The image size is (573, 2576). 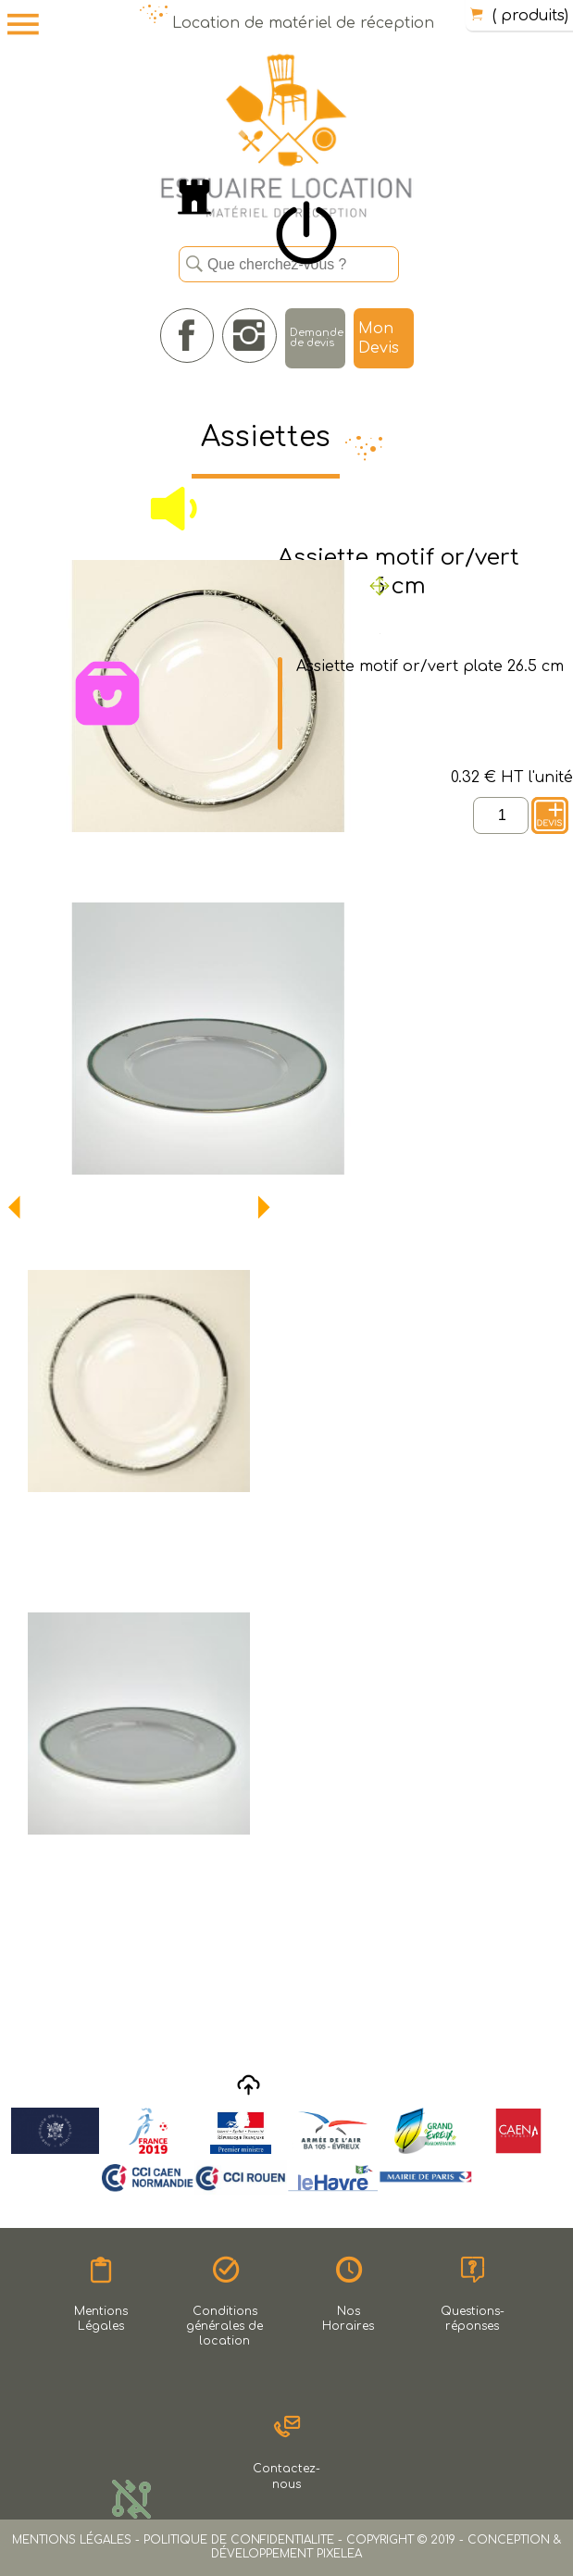 I want to click on view your shopping bag, so click(x=107, y=693).